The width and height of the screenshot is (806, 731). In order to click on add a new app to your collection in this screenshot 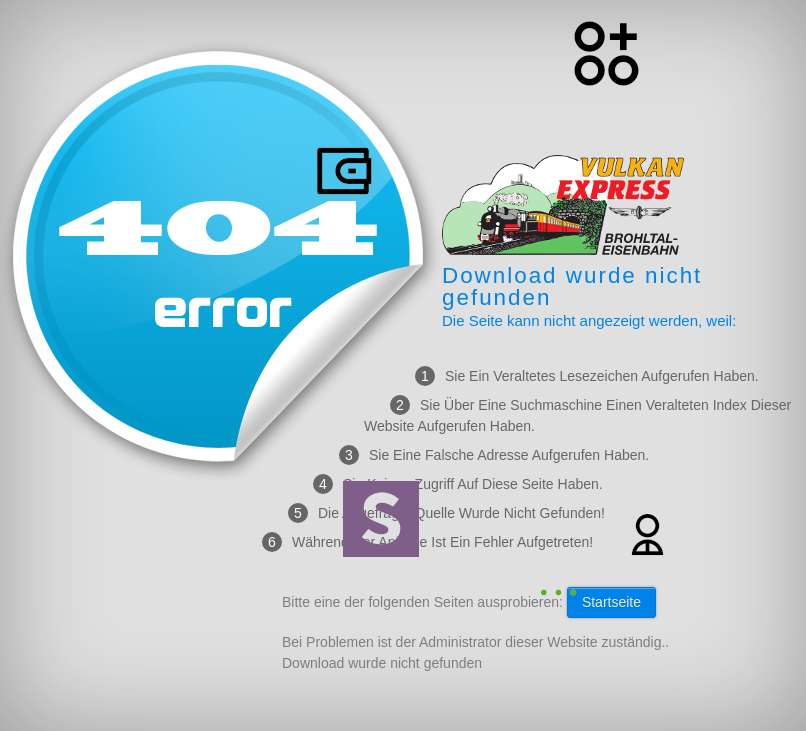, I will do `click(606, 53)`.